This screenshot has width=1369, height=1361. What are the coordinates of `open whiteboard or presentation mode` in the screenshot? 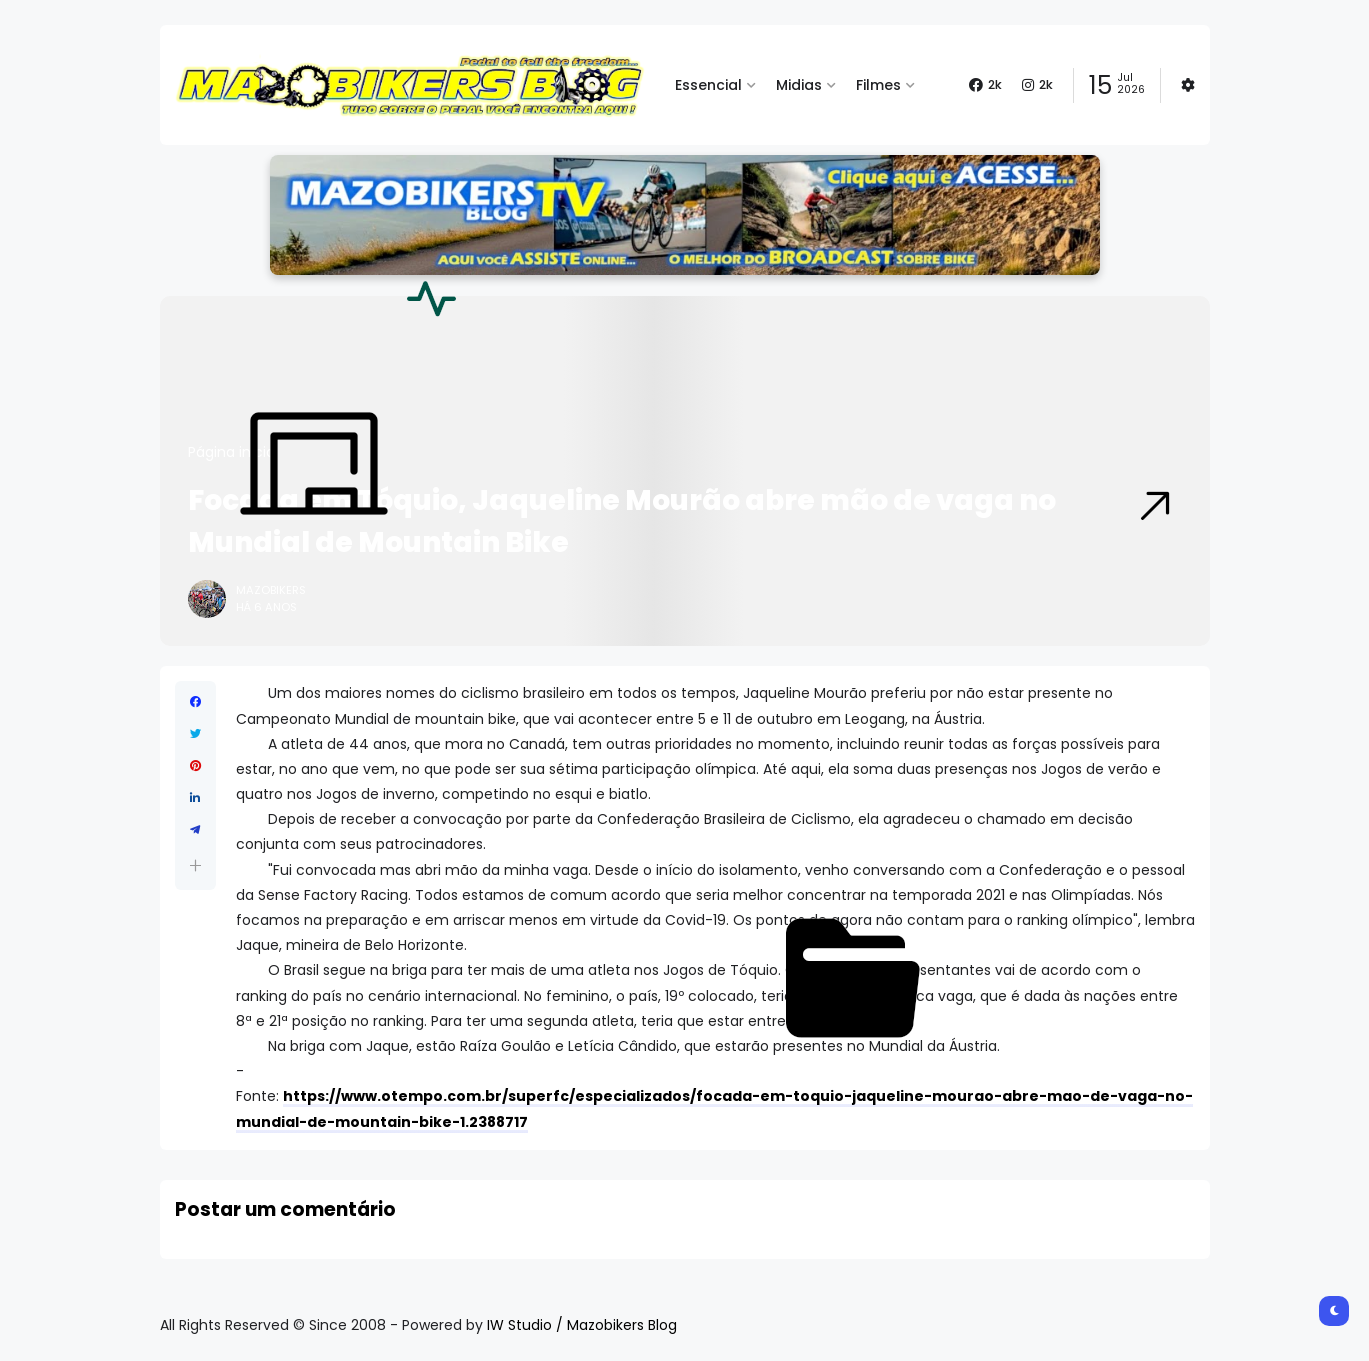 It's located at (314, 466).